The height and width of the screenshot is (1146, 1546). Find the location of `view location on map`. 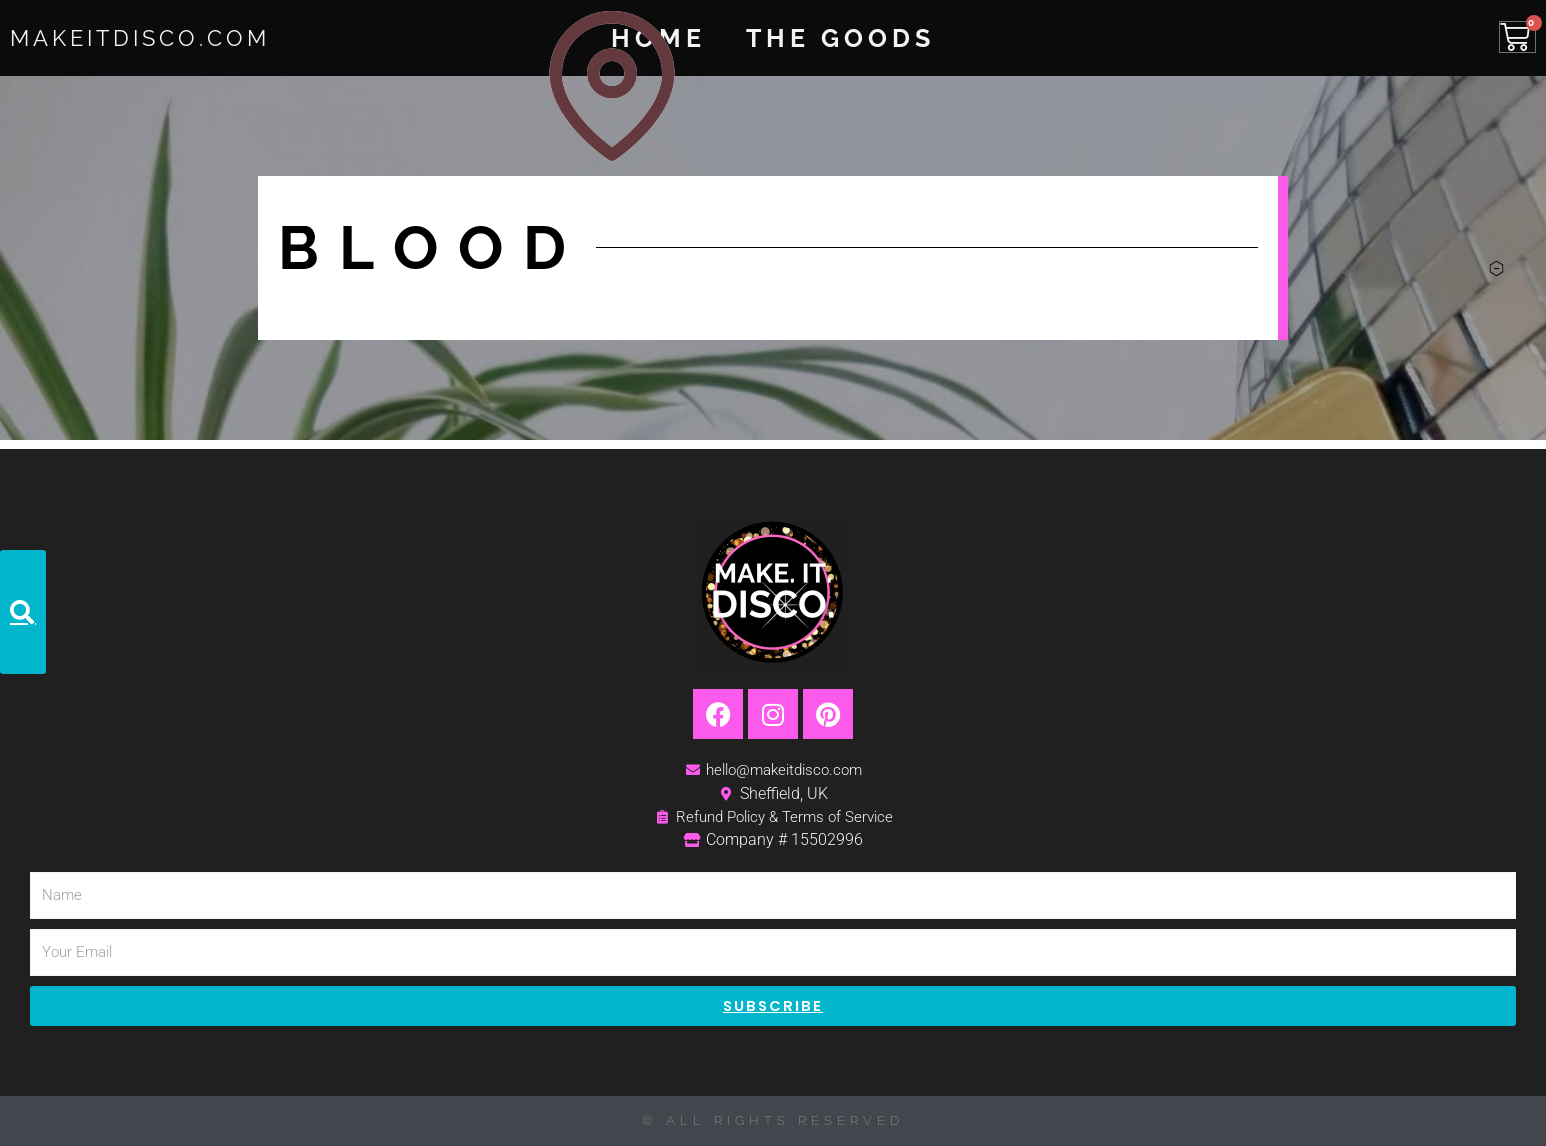

view location on map is located at coordinates (612, 86).